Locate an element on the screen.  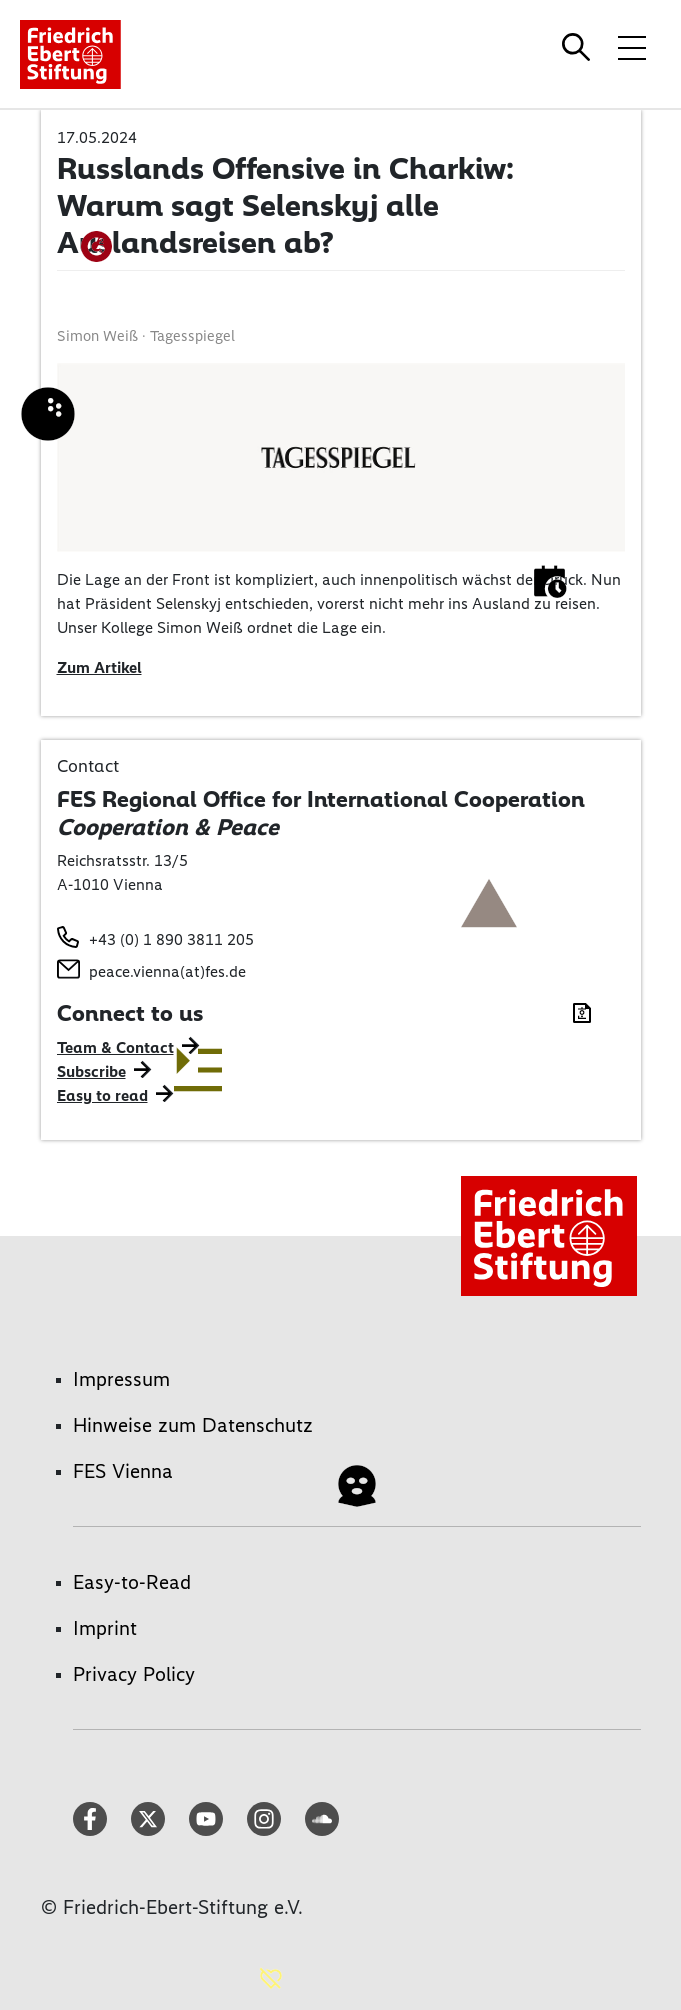
indicates criminal or suspicious user profile is located at coordinates (357, 1486).